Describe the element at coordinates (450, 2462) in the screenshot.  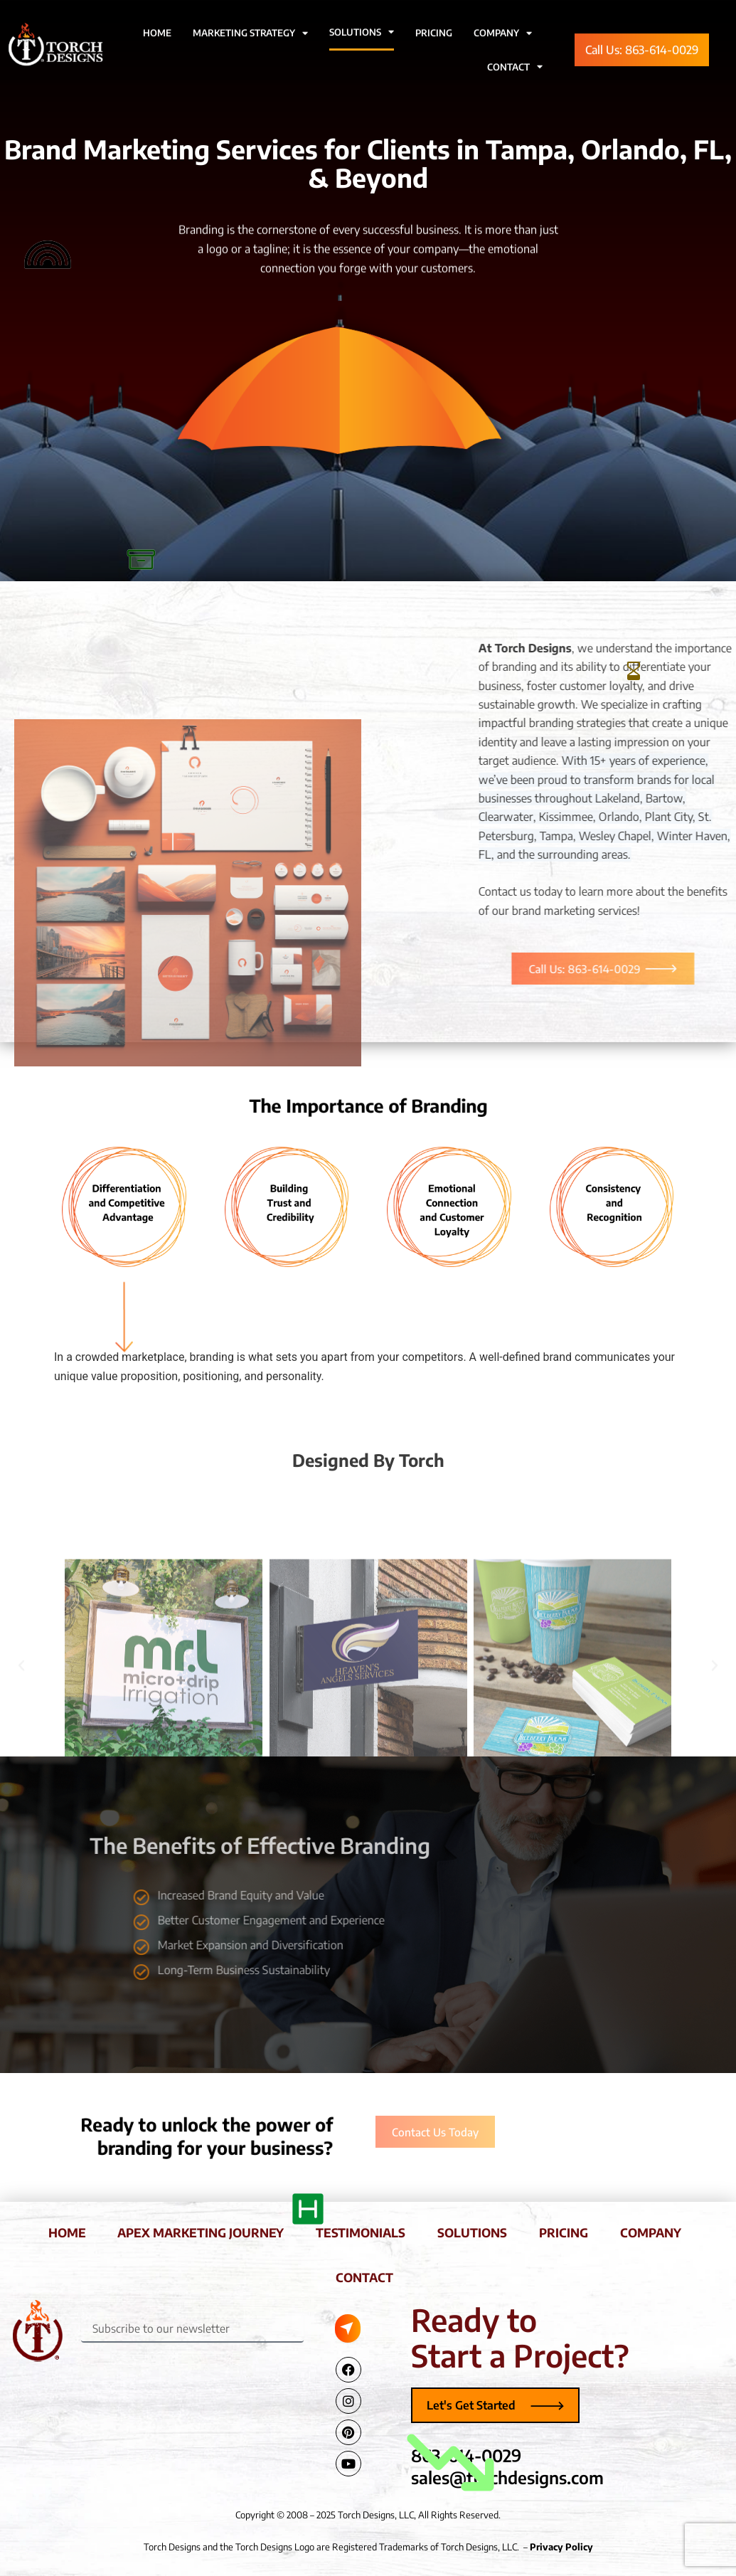
I see `indicates a declining trend or decrease in value` at that location.